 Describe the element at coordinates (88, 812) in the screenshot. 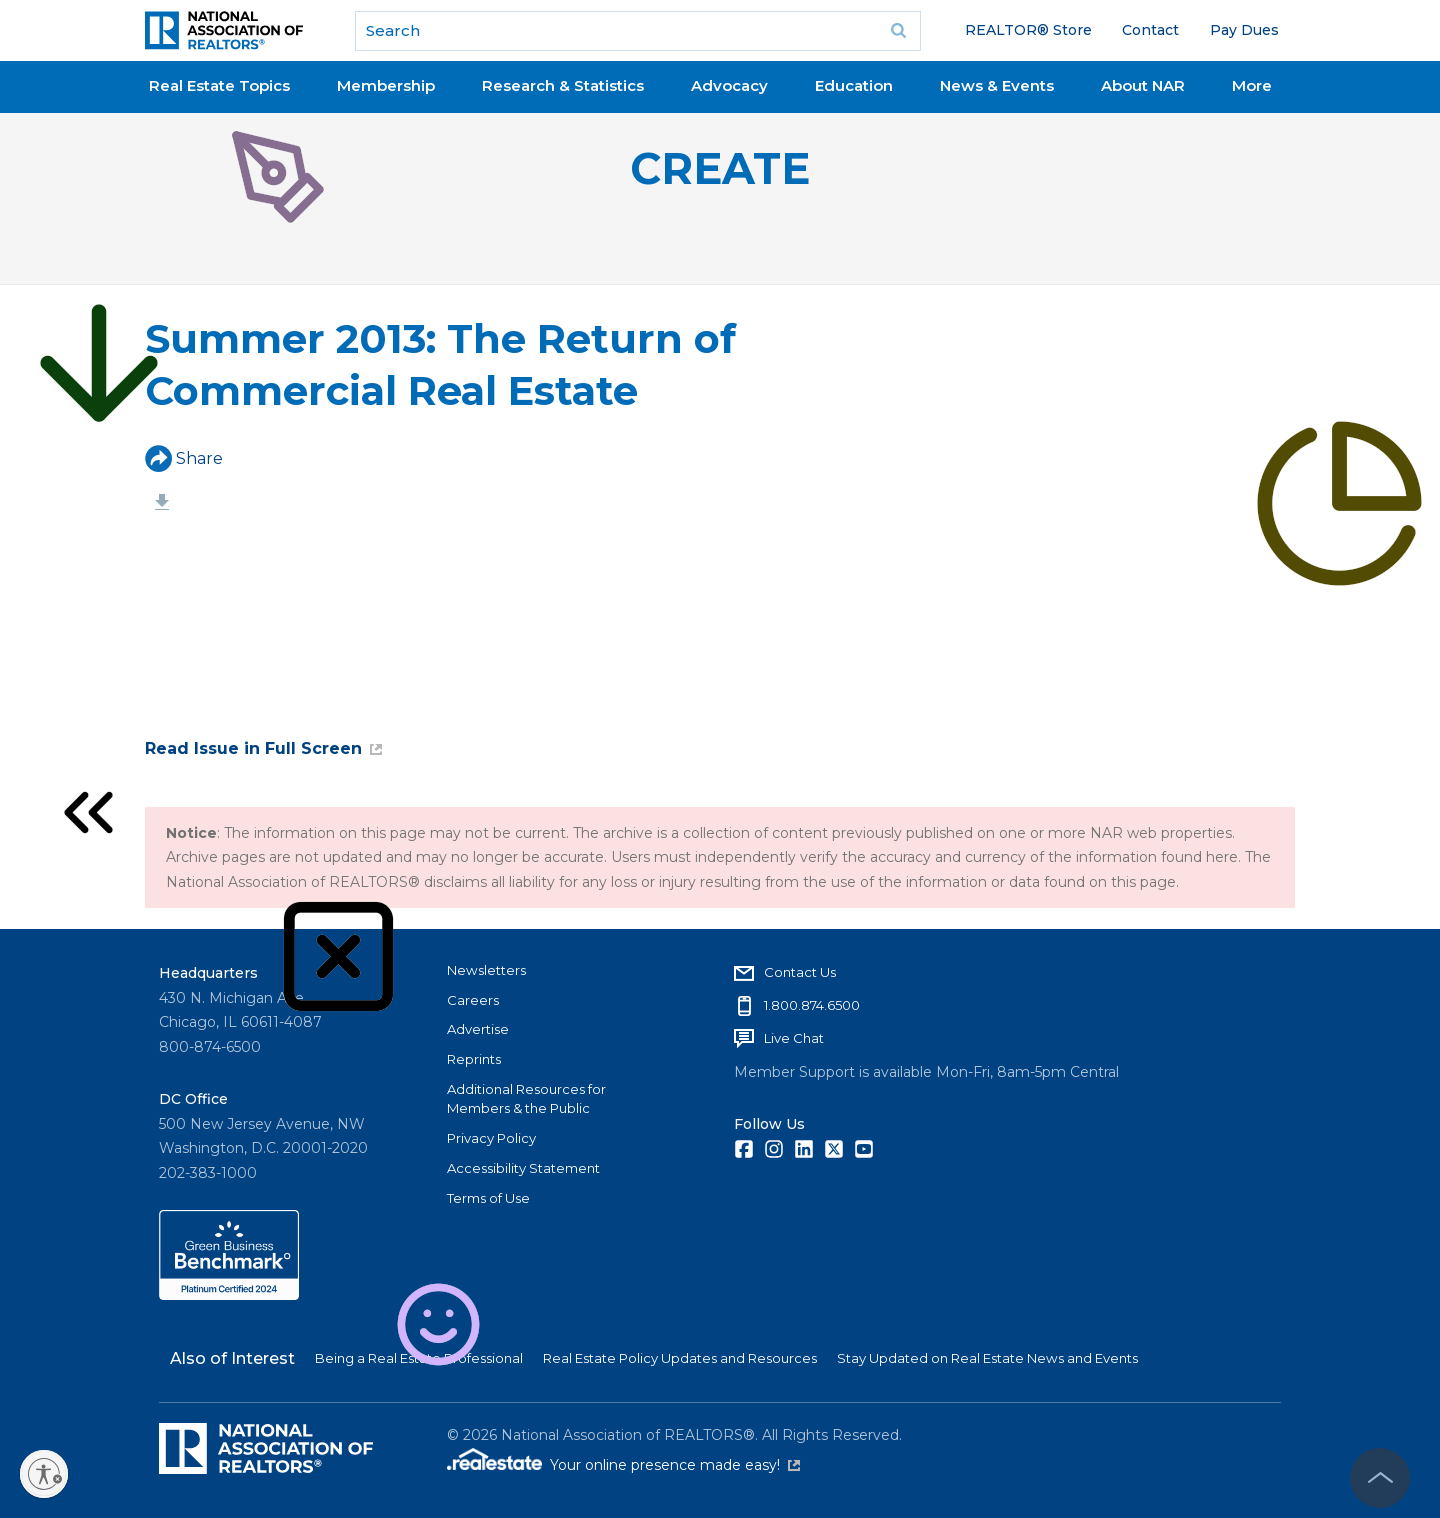

I see `go back to the beginning` at that location.